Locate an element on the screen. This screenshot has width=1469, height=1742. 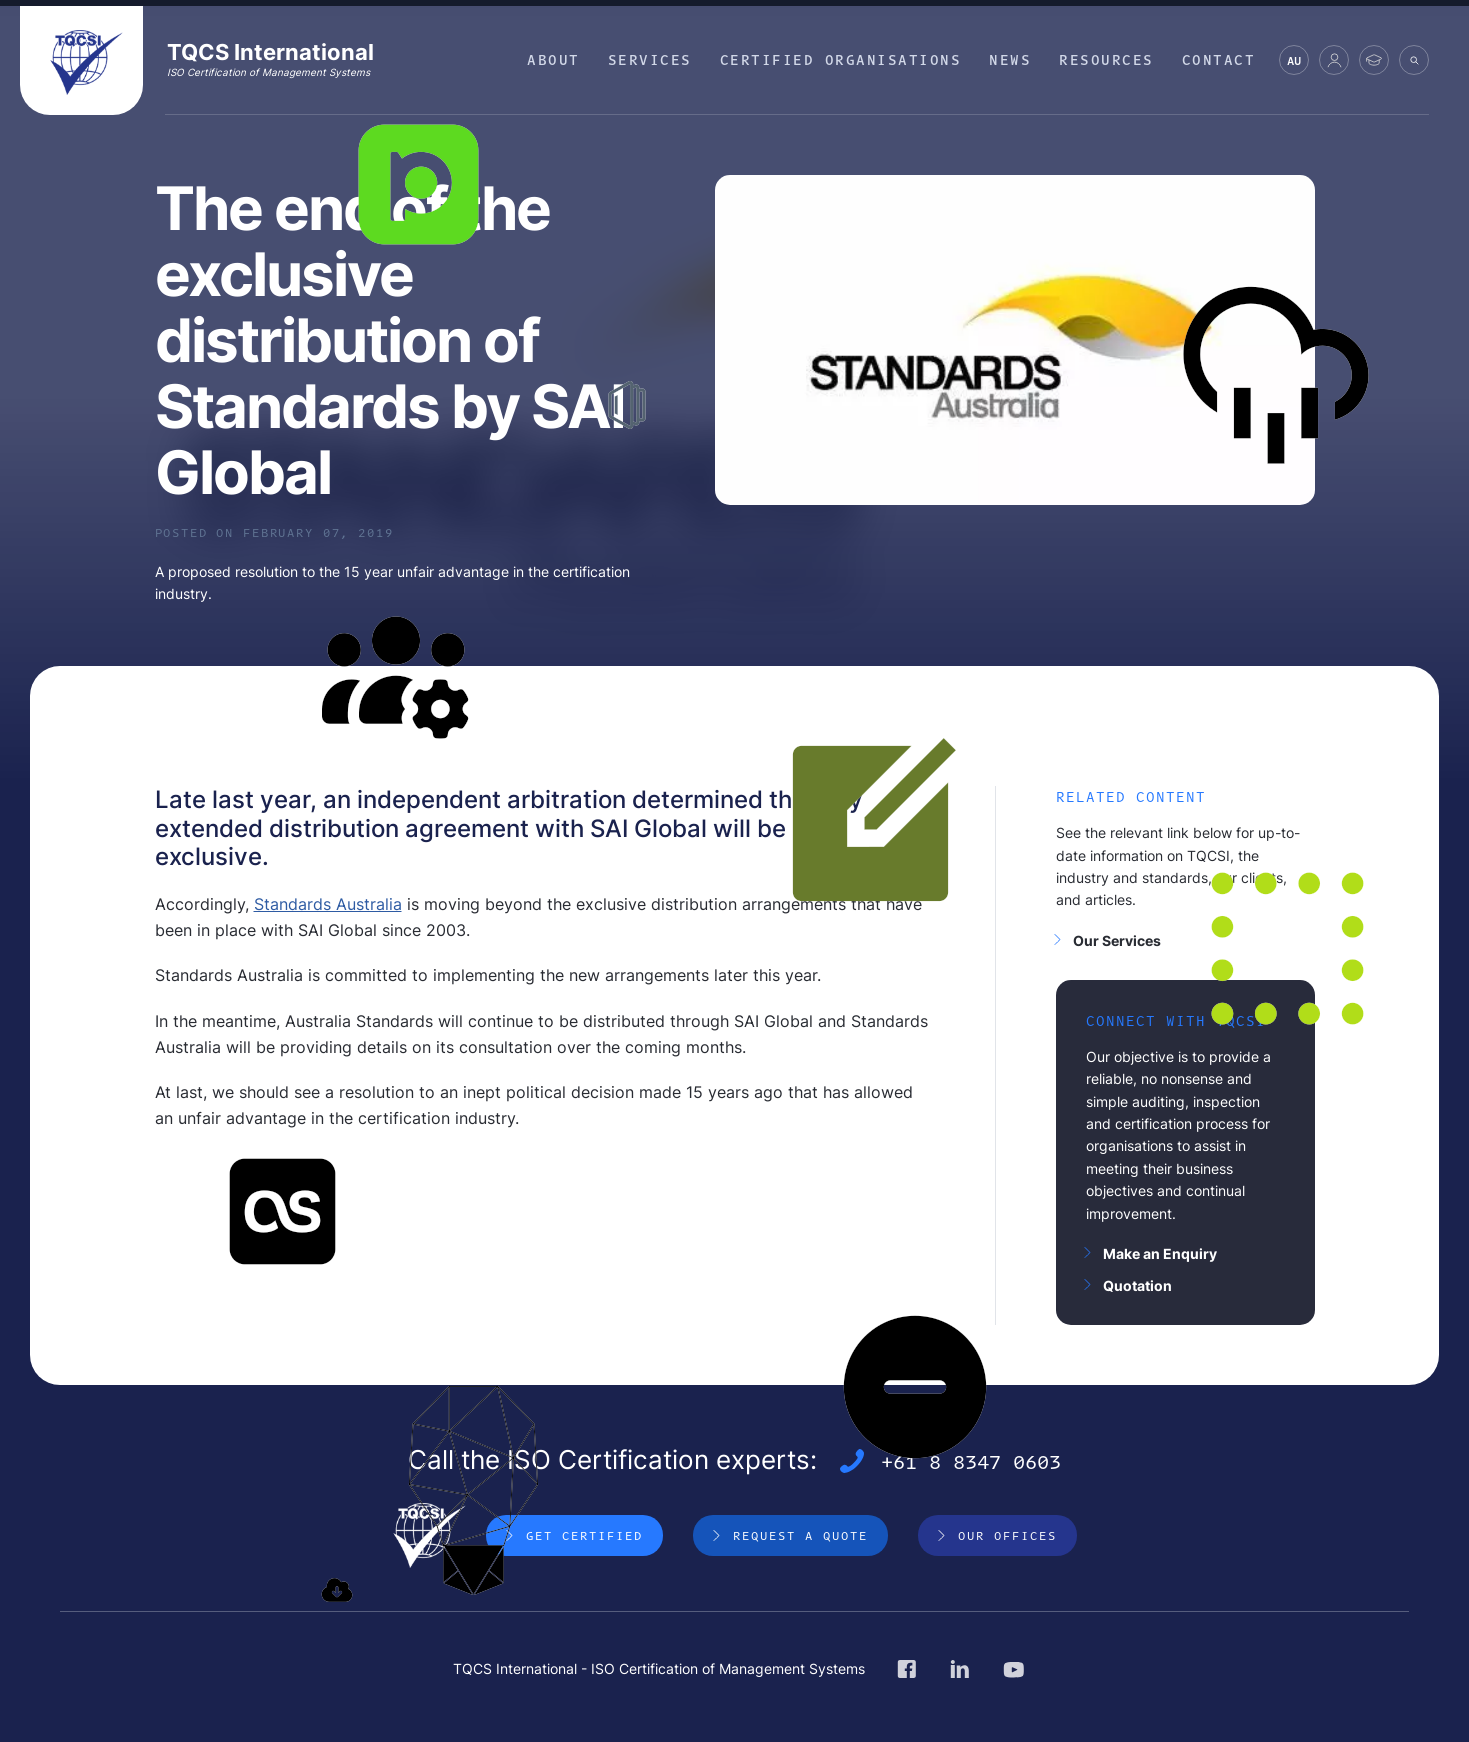
open the minds social network app is located at coordinates (473, 1490).